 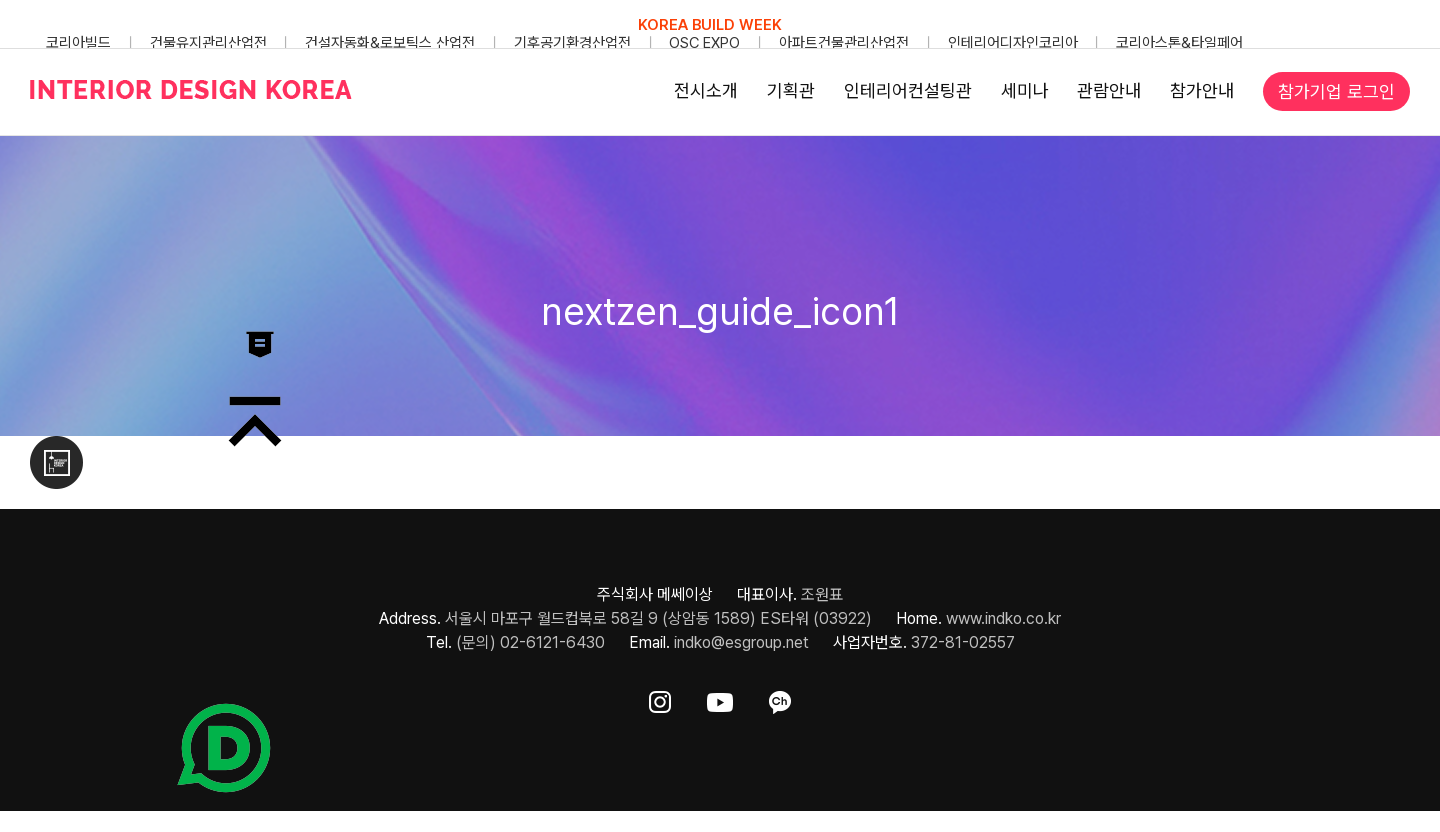 I want to click on honor badge or achievement indicator, so click(x=260, y=344).